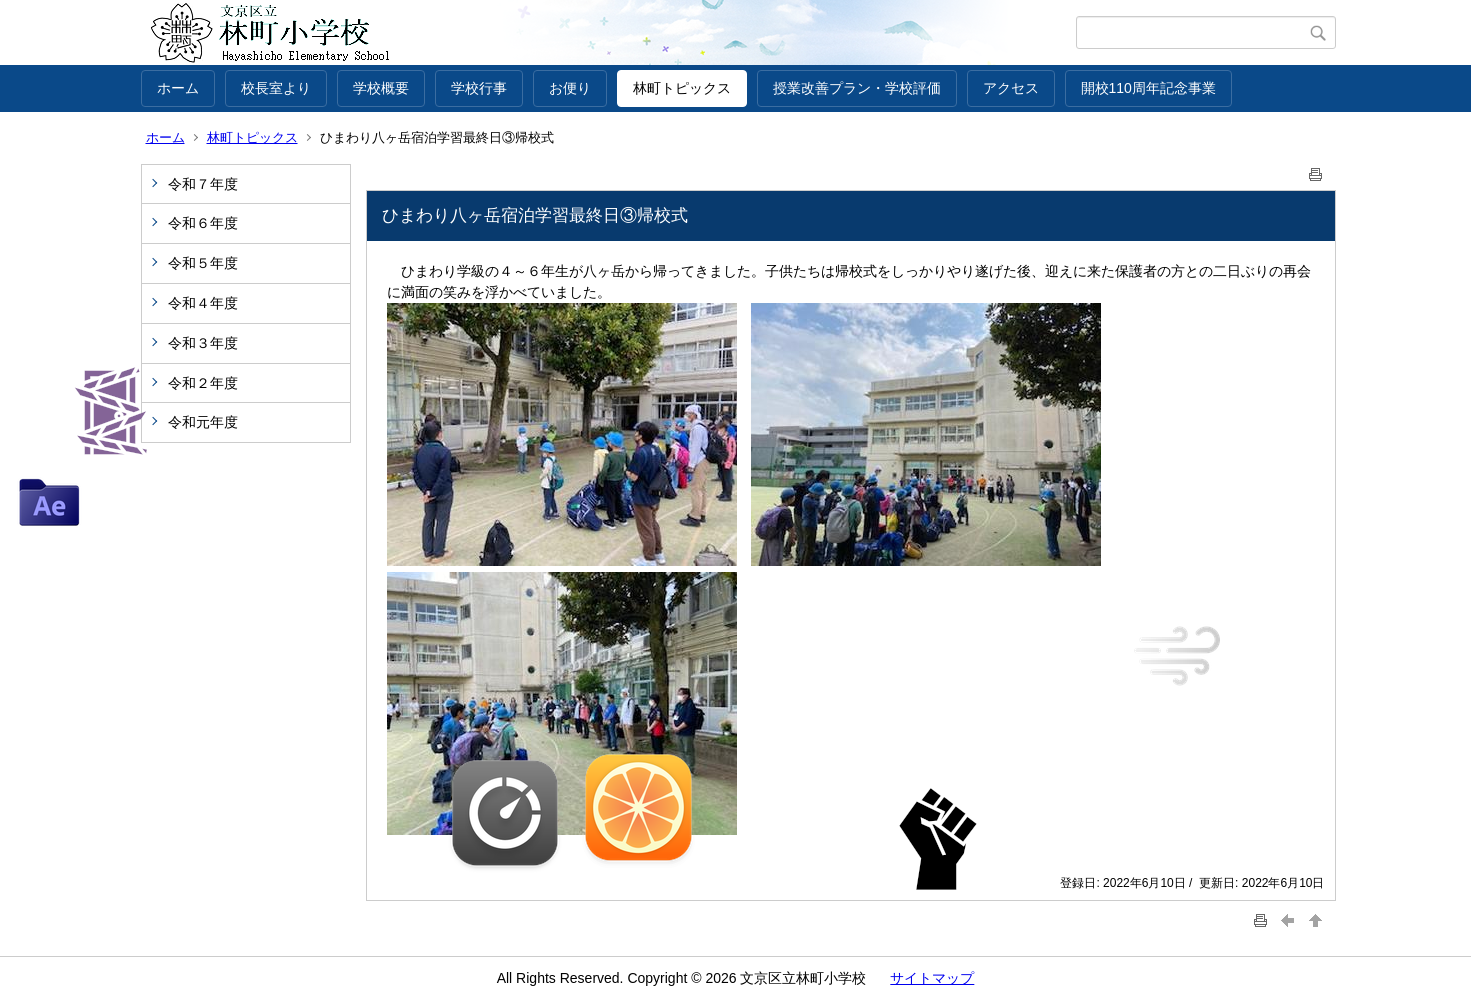 The width and height of the screenshot is (1471, 997). What do you see at coordinates (505, 813) in the screenshot?
I see `open stacer system optimizer` at bounding box center [505, 813].